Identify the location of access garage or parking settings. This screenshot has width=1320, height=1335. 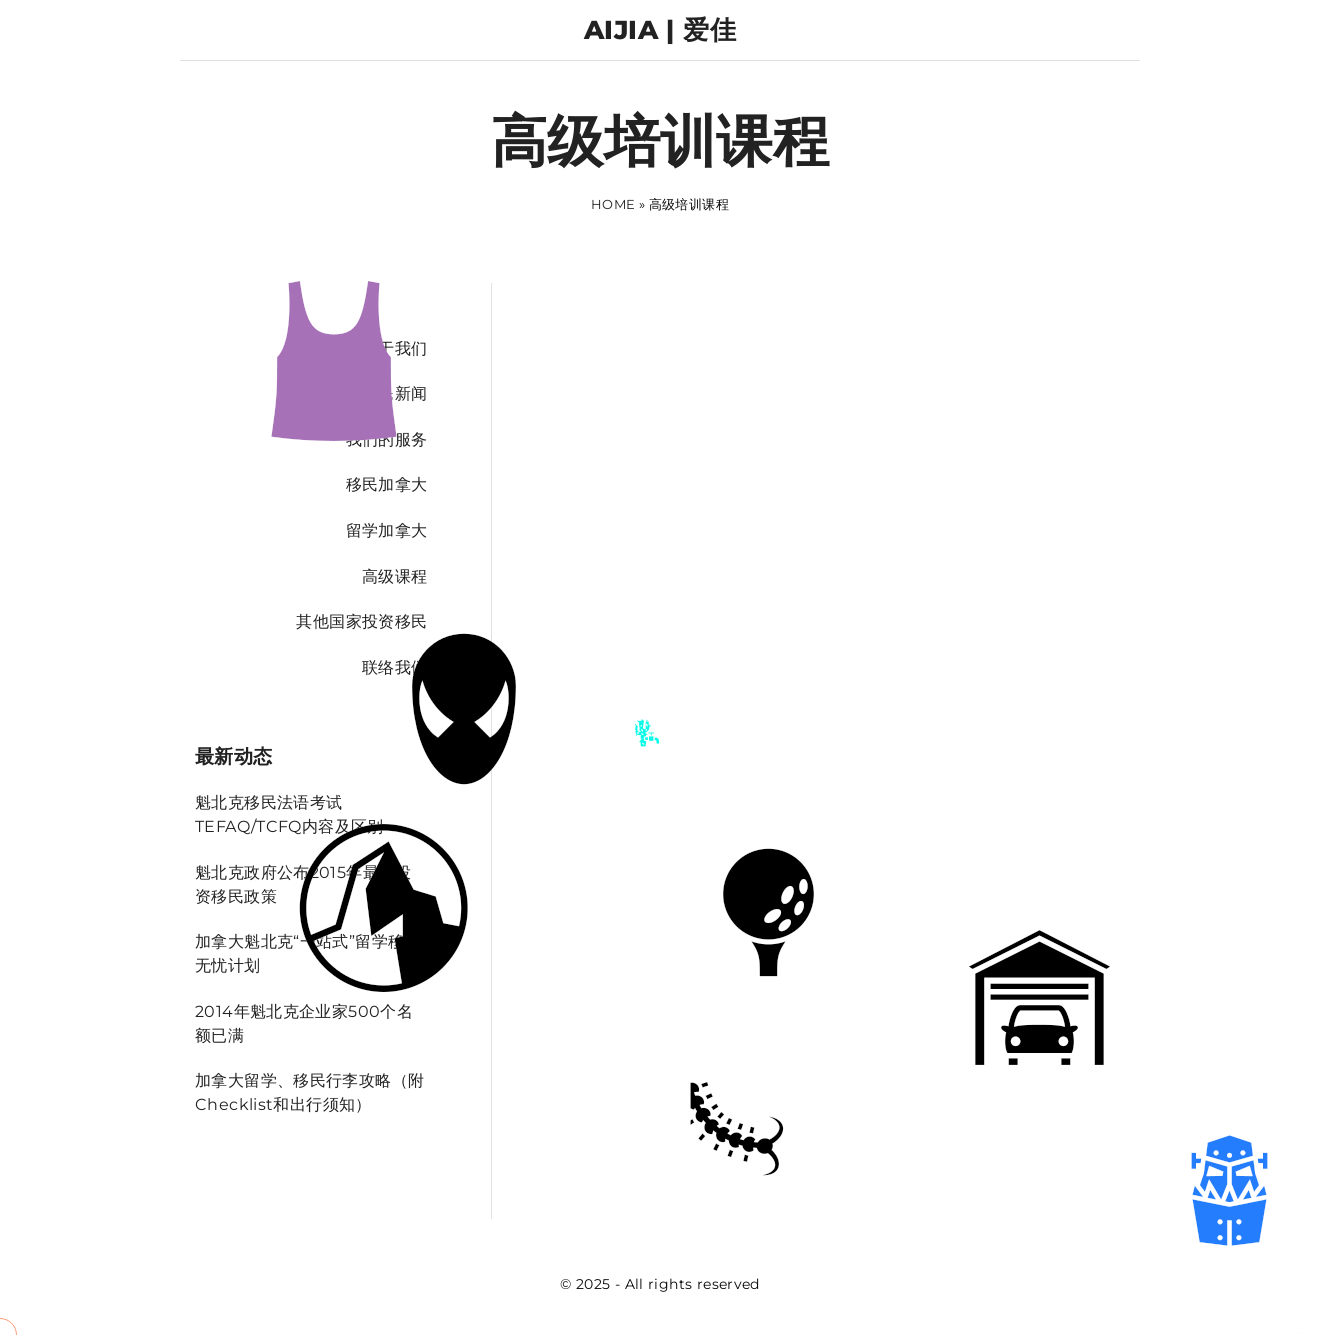
(1039, 993).